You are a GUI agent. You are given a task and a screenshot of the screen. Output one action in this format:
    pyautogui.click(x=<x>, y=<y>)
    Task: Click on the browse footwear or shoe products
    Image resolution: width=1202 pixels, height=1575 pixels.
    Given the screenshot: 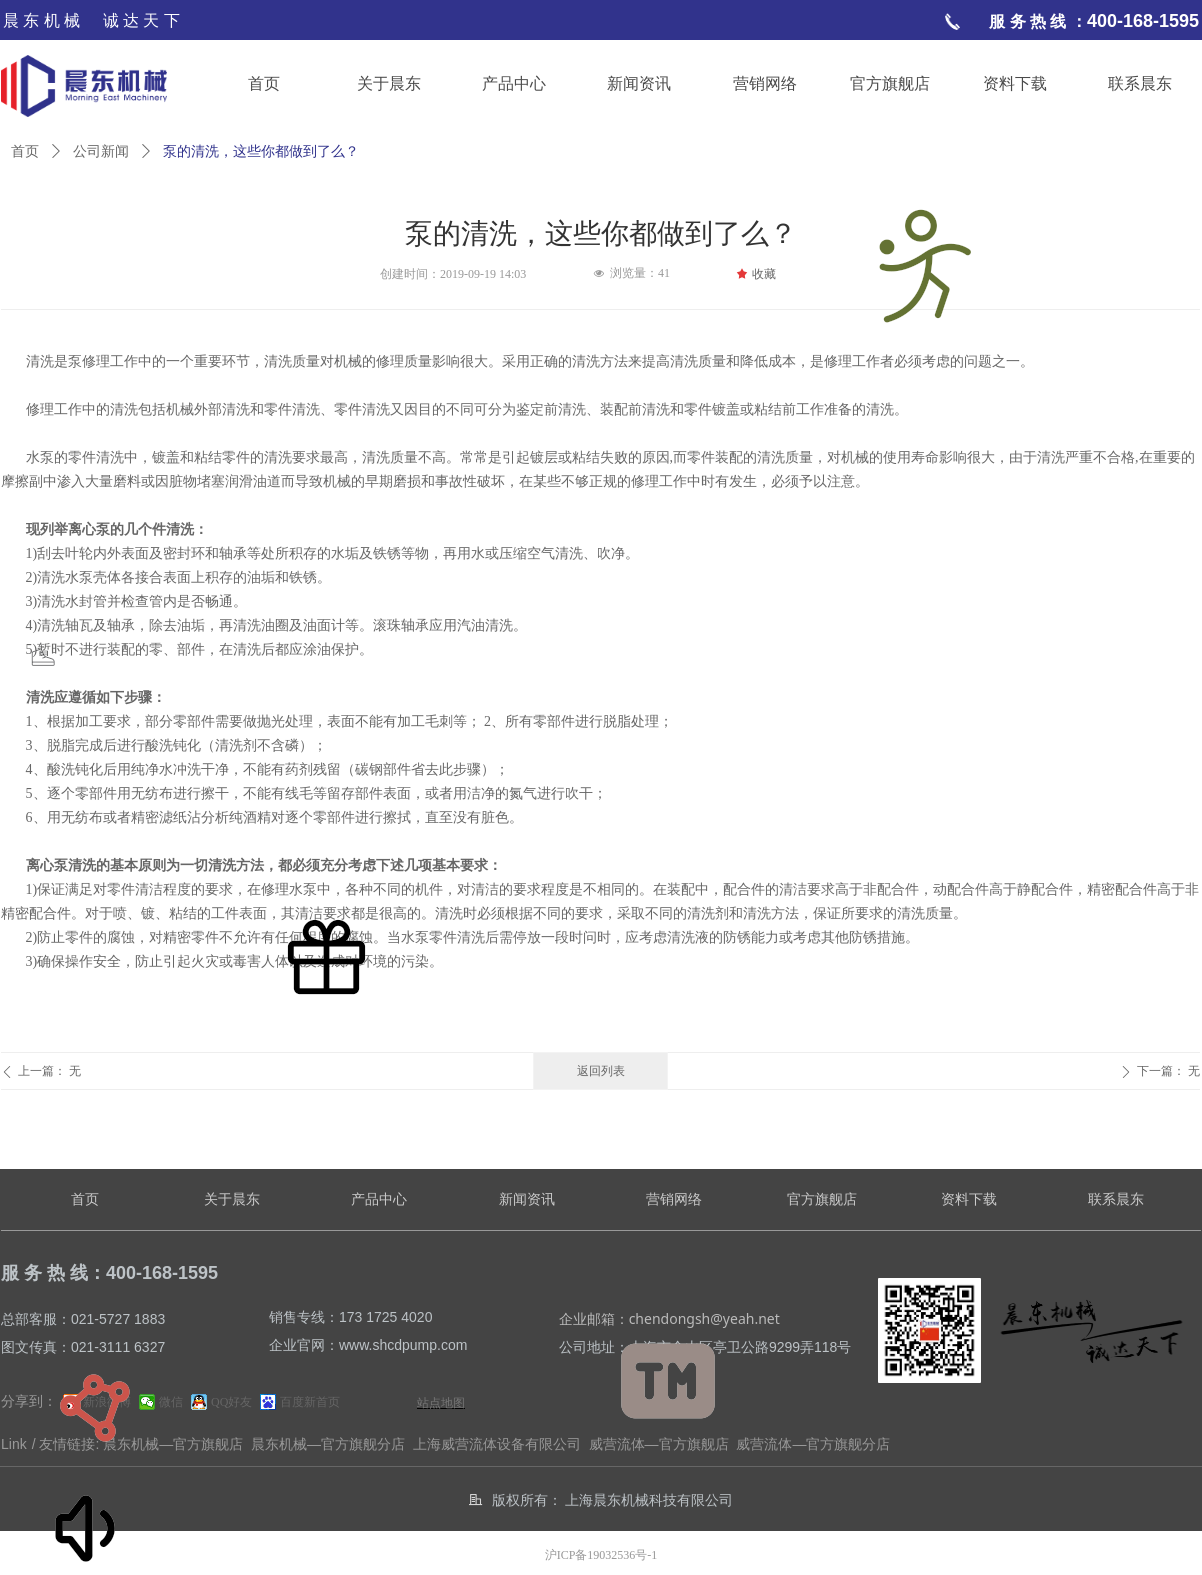 What is the action you would take?
    pyautogui.click(x=42, y=658)
    